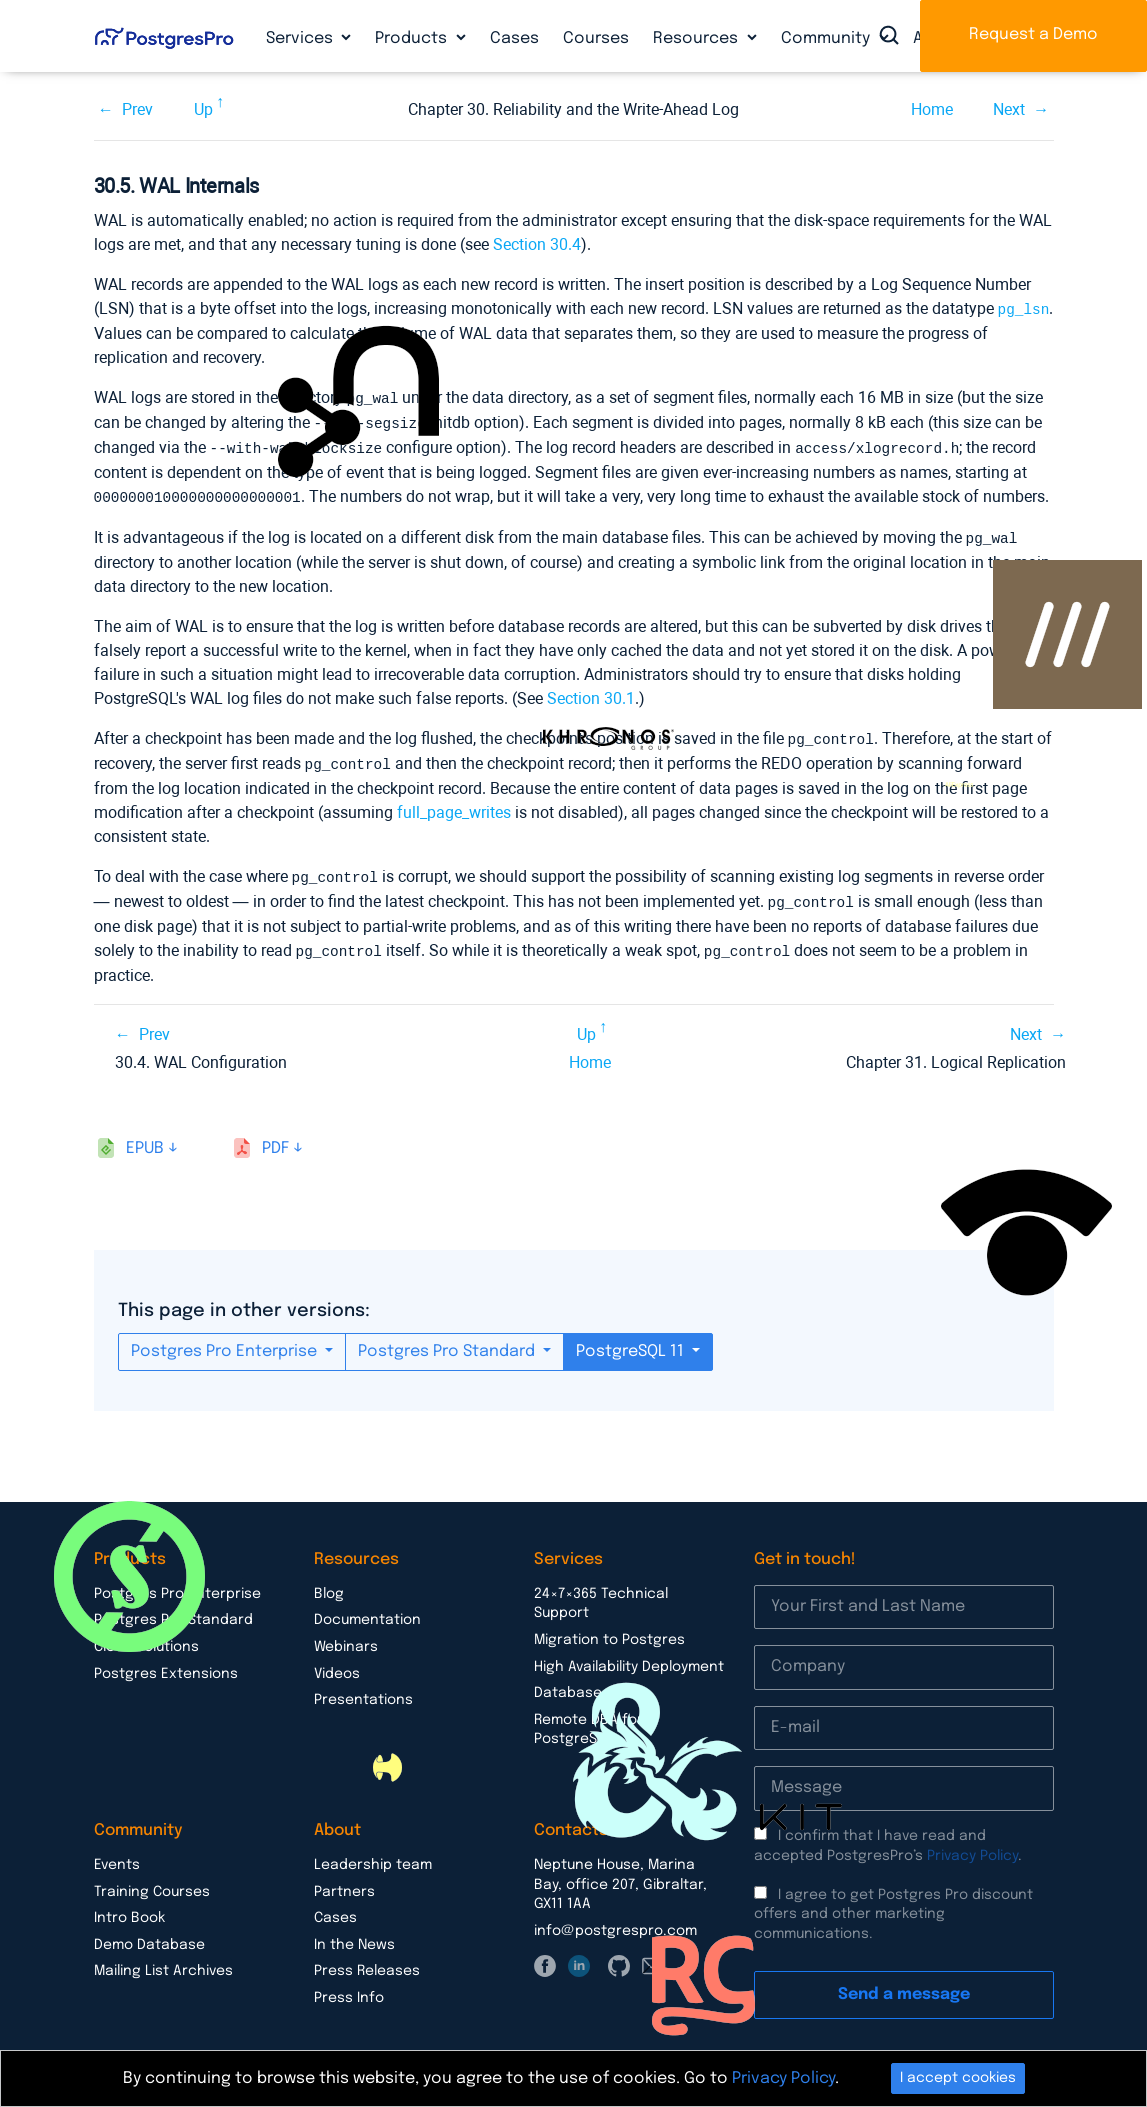 The height and width of the screenshot is (2107, 1147). Describe the element at coordinates (657, 1761) in the screenshot. I see `Dungeons & Dragons official logo` at that location.